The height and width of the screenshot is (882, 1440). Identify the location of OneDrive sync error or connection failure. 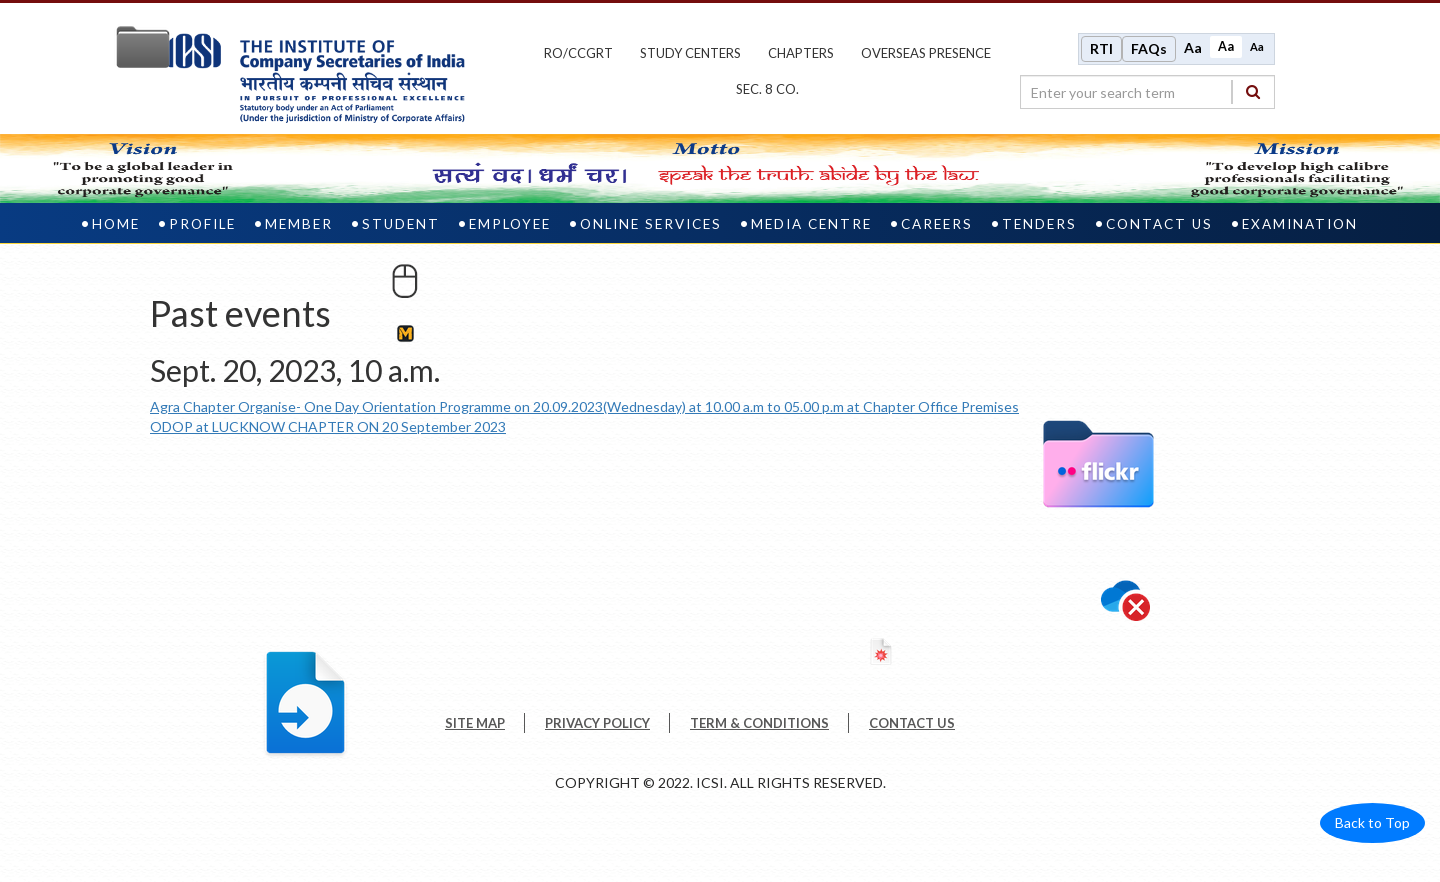
(1125, 596).